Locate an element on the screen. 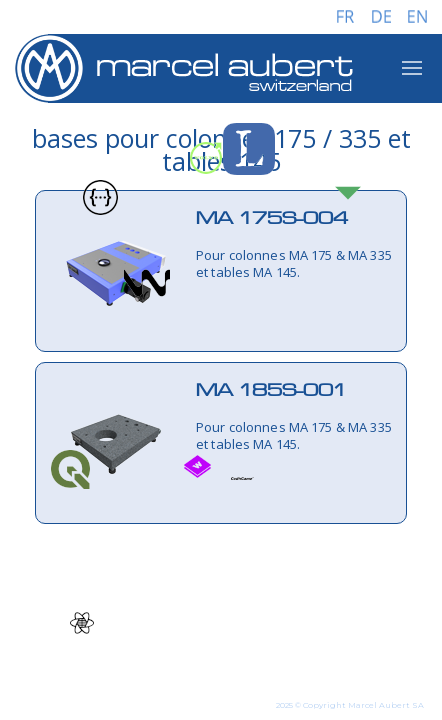  open LibraryThing app is located at coordinates (249, 149).